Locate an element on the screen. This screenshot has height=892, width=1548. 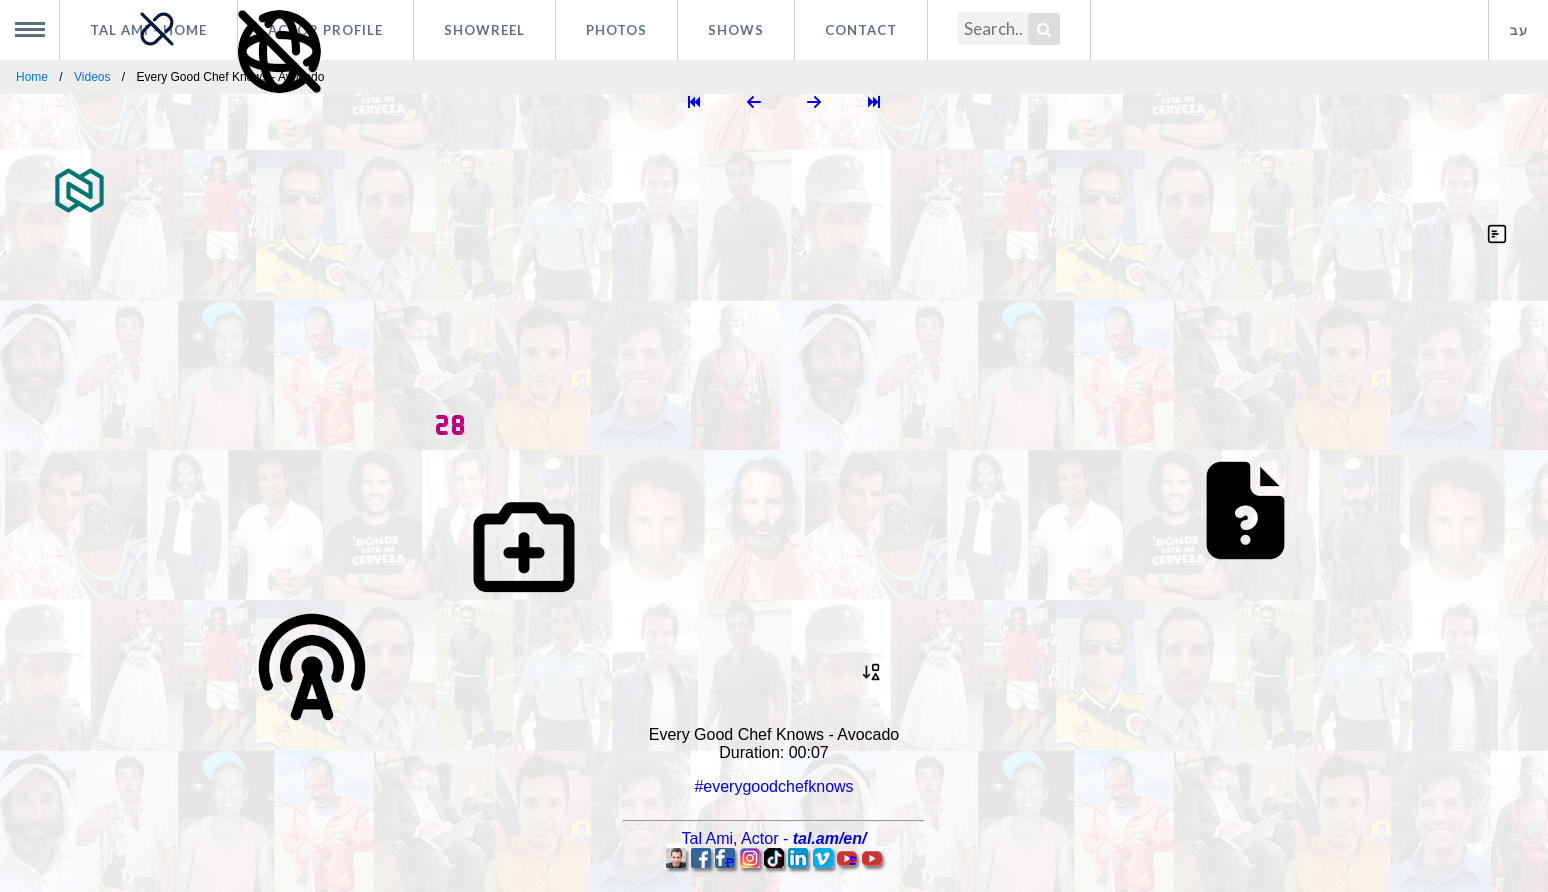
sort items in ascending order is located at coordinates (871, 672).